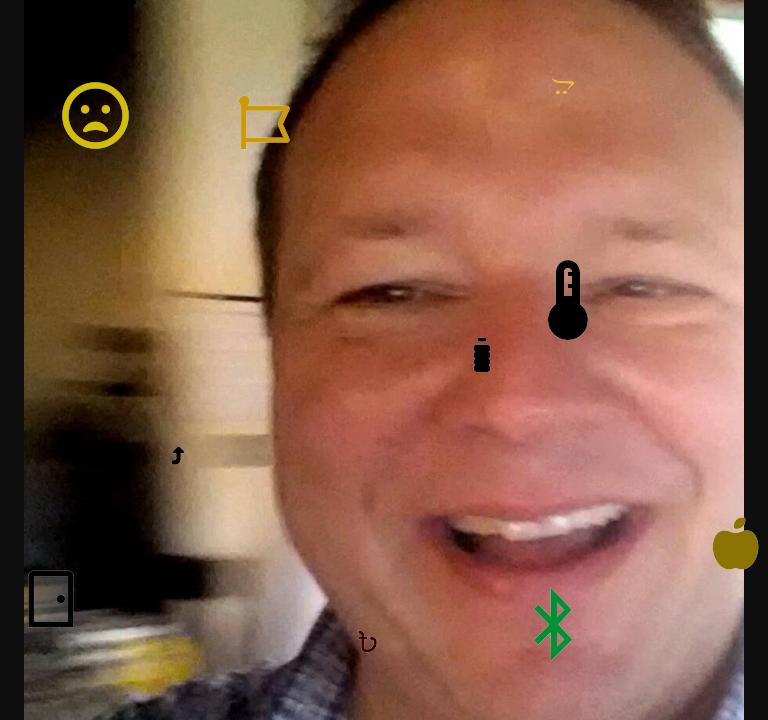  Describe the element at coordinates (482, 355) in the screenshot. I see `track your water intake` at that location.